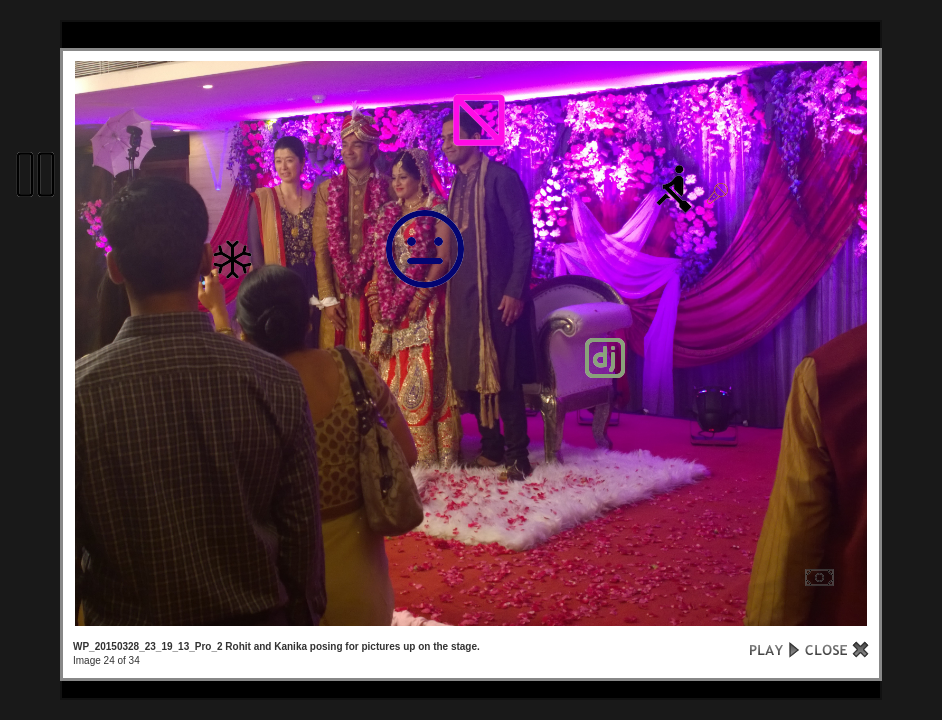 The width and height of the screenshot is (942, 720). Describe the element at coordinates (605, 358) in the screenshot. I see `django web framework logo` at that location.